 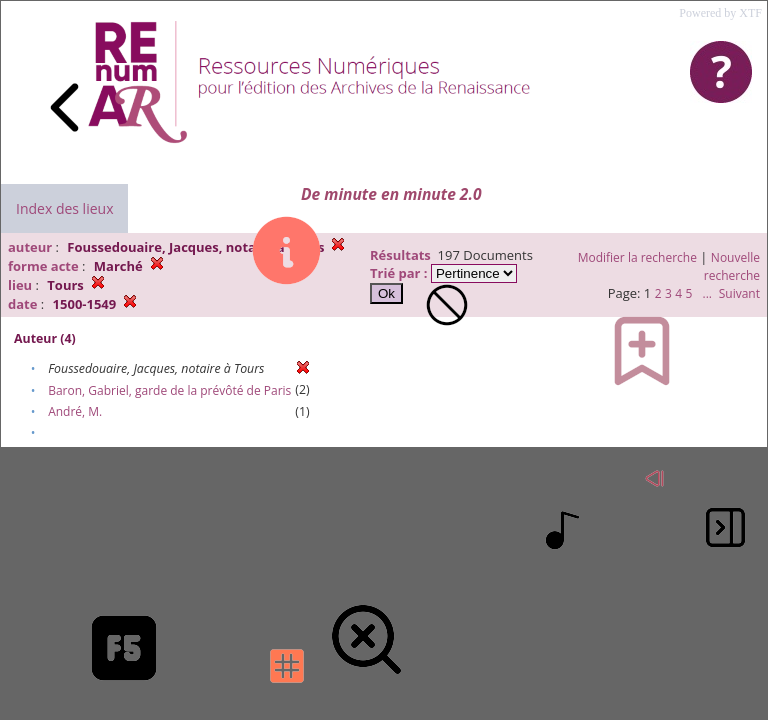 What do you see at coordinates (286, 250) in the screenshot?
I see `view more information or details` at bounding box center [286, 250].